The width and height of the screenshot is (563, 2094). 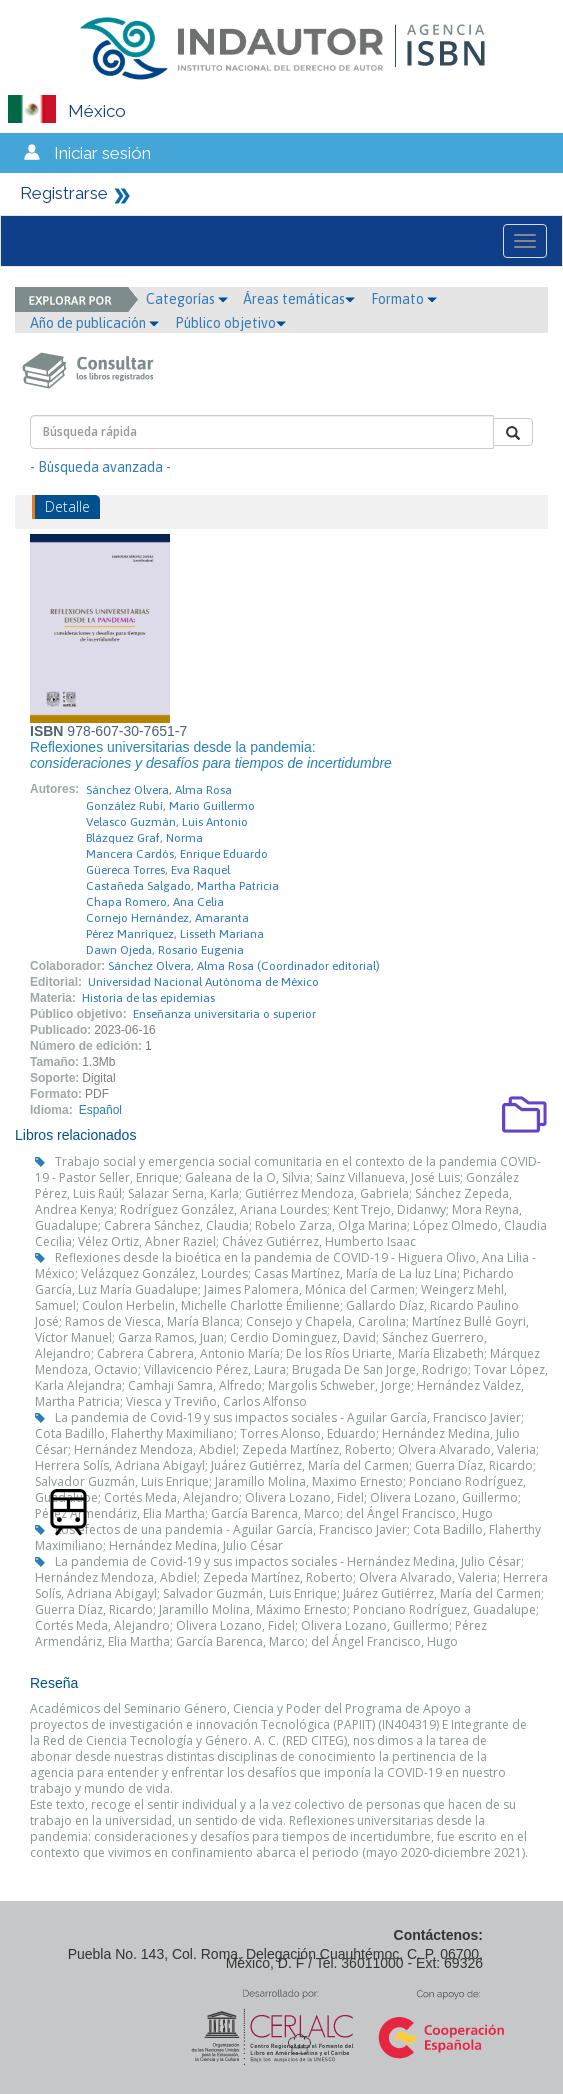 I want to click on access train schedules or rail services, so click(x=68, y=1510).